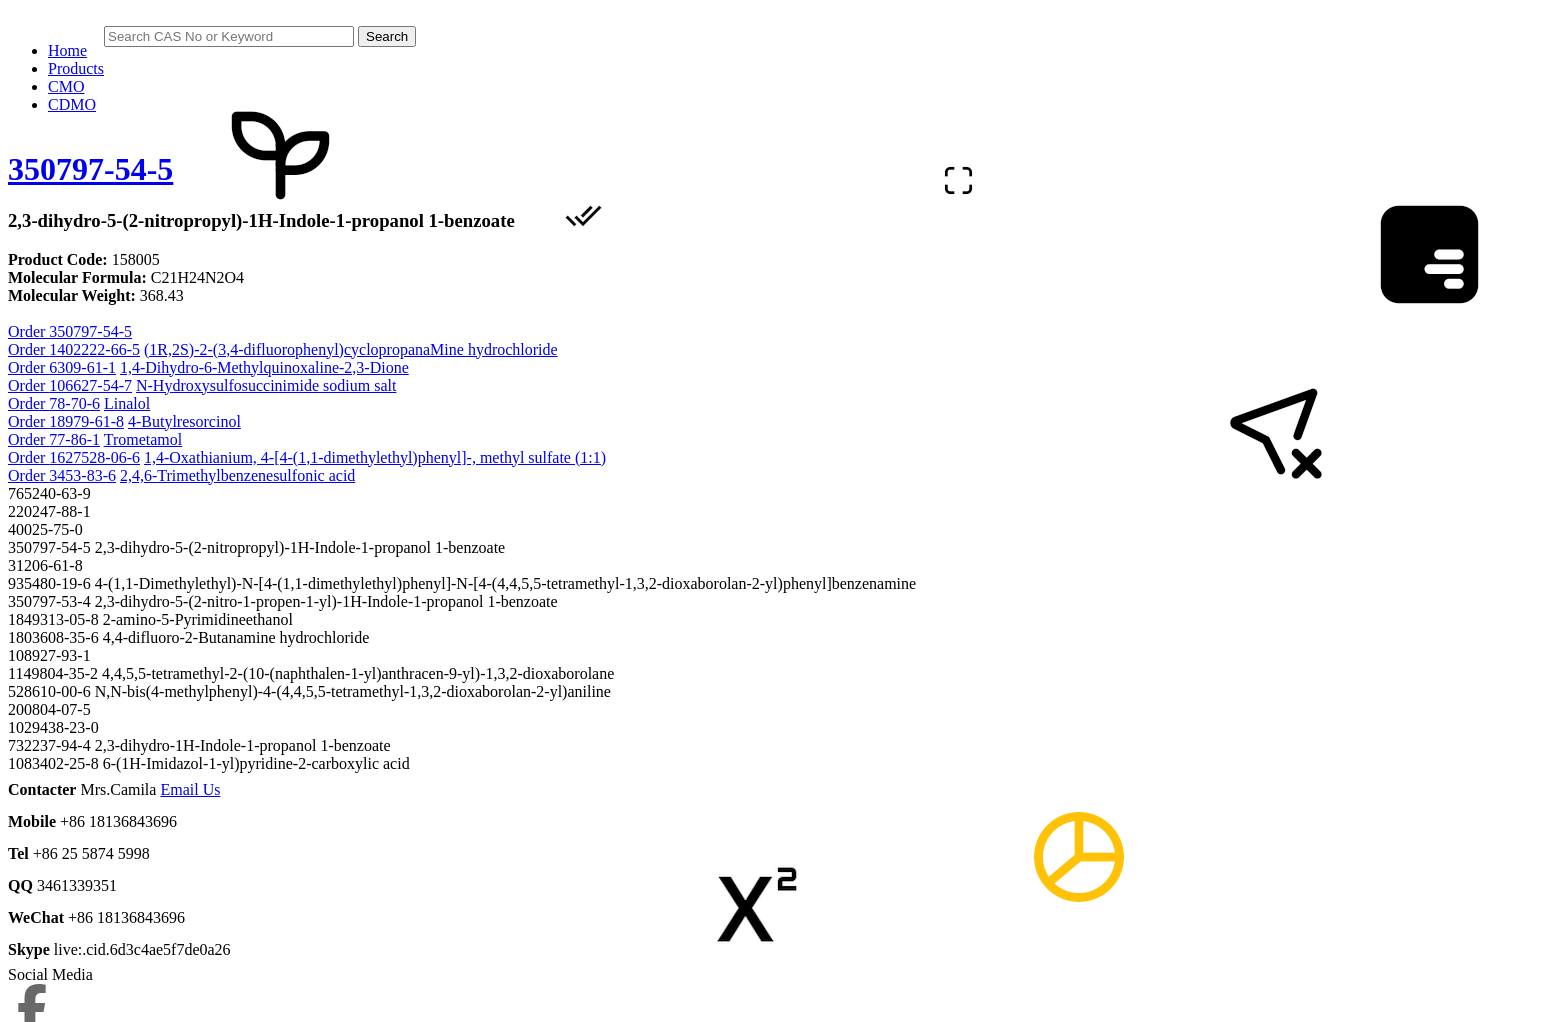 The width and height of the screenshot is (1568, 1022). What do you see at coordinates (1274, 431) in the screenshot?
I see `disable location sharing` at bounding box center [1274, 431].